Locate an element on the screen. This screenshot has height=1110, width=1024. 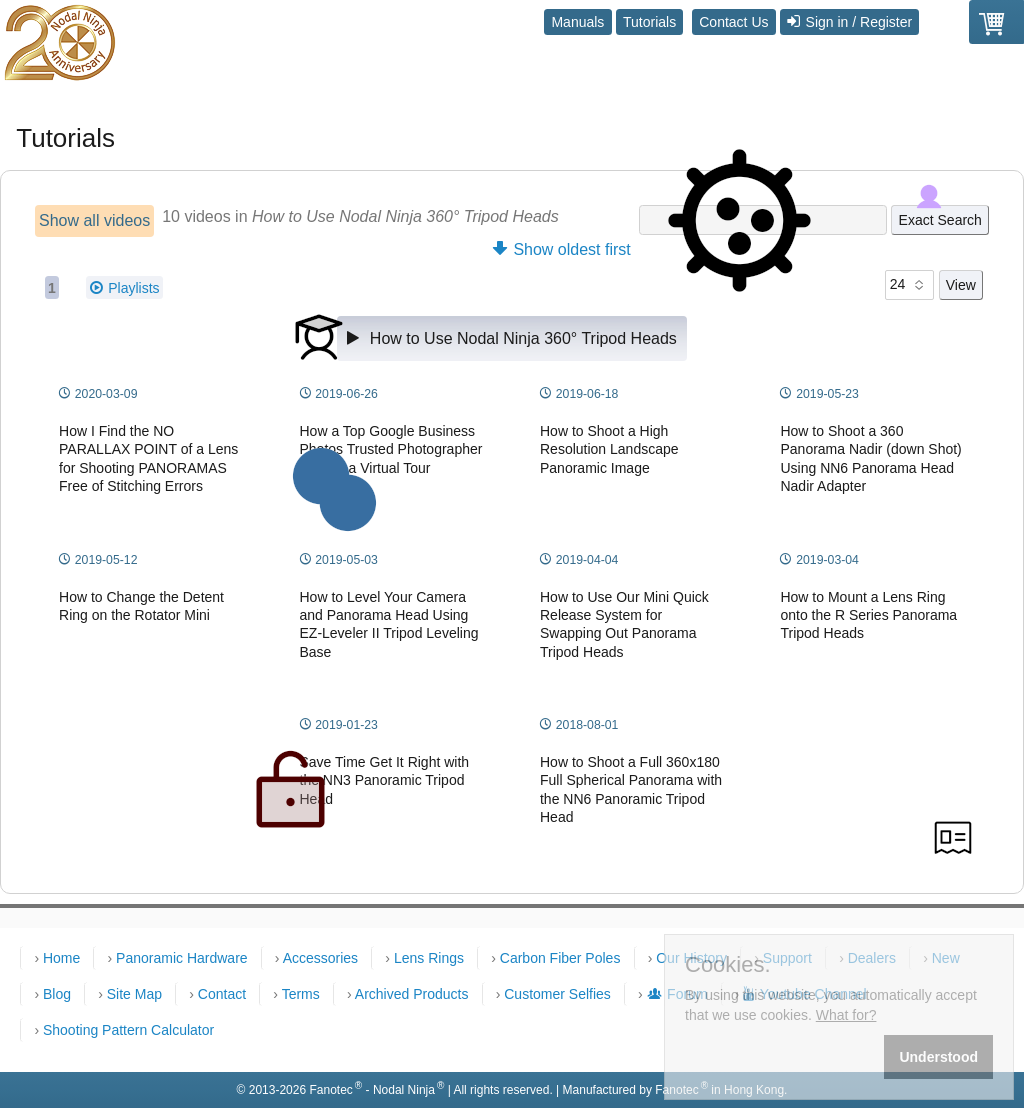
view student profile or account is located at coordinates (319, 338).